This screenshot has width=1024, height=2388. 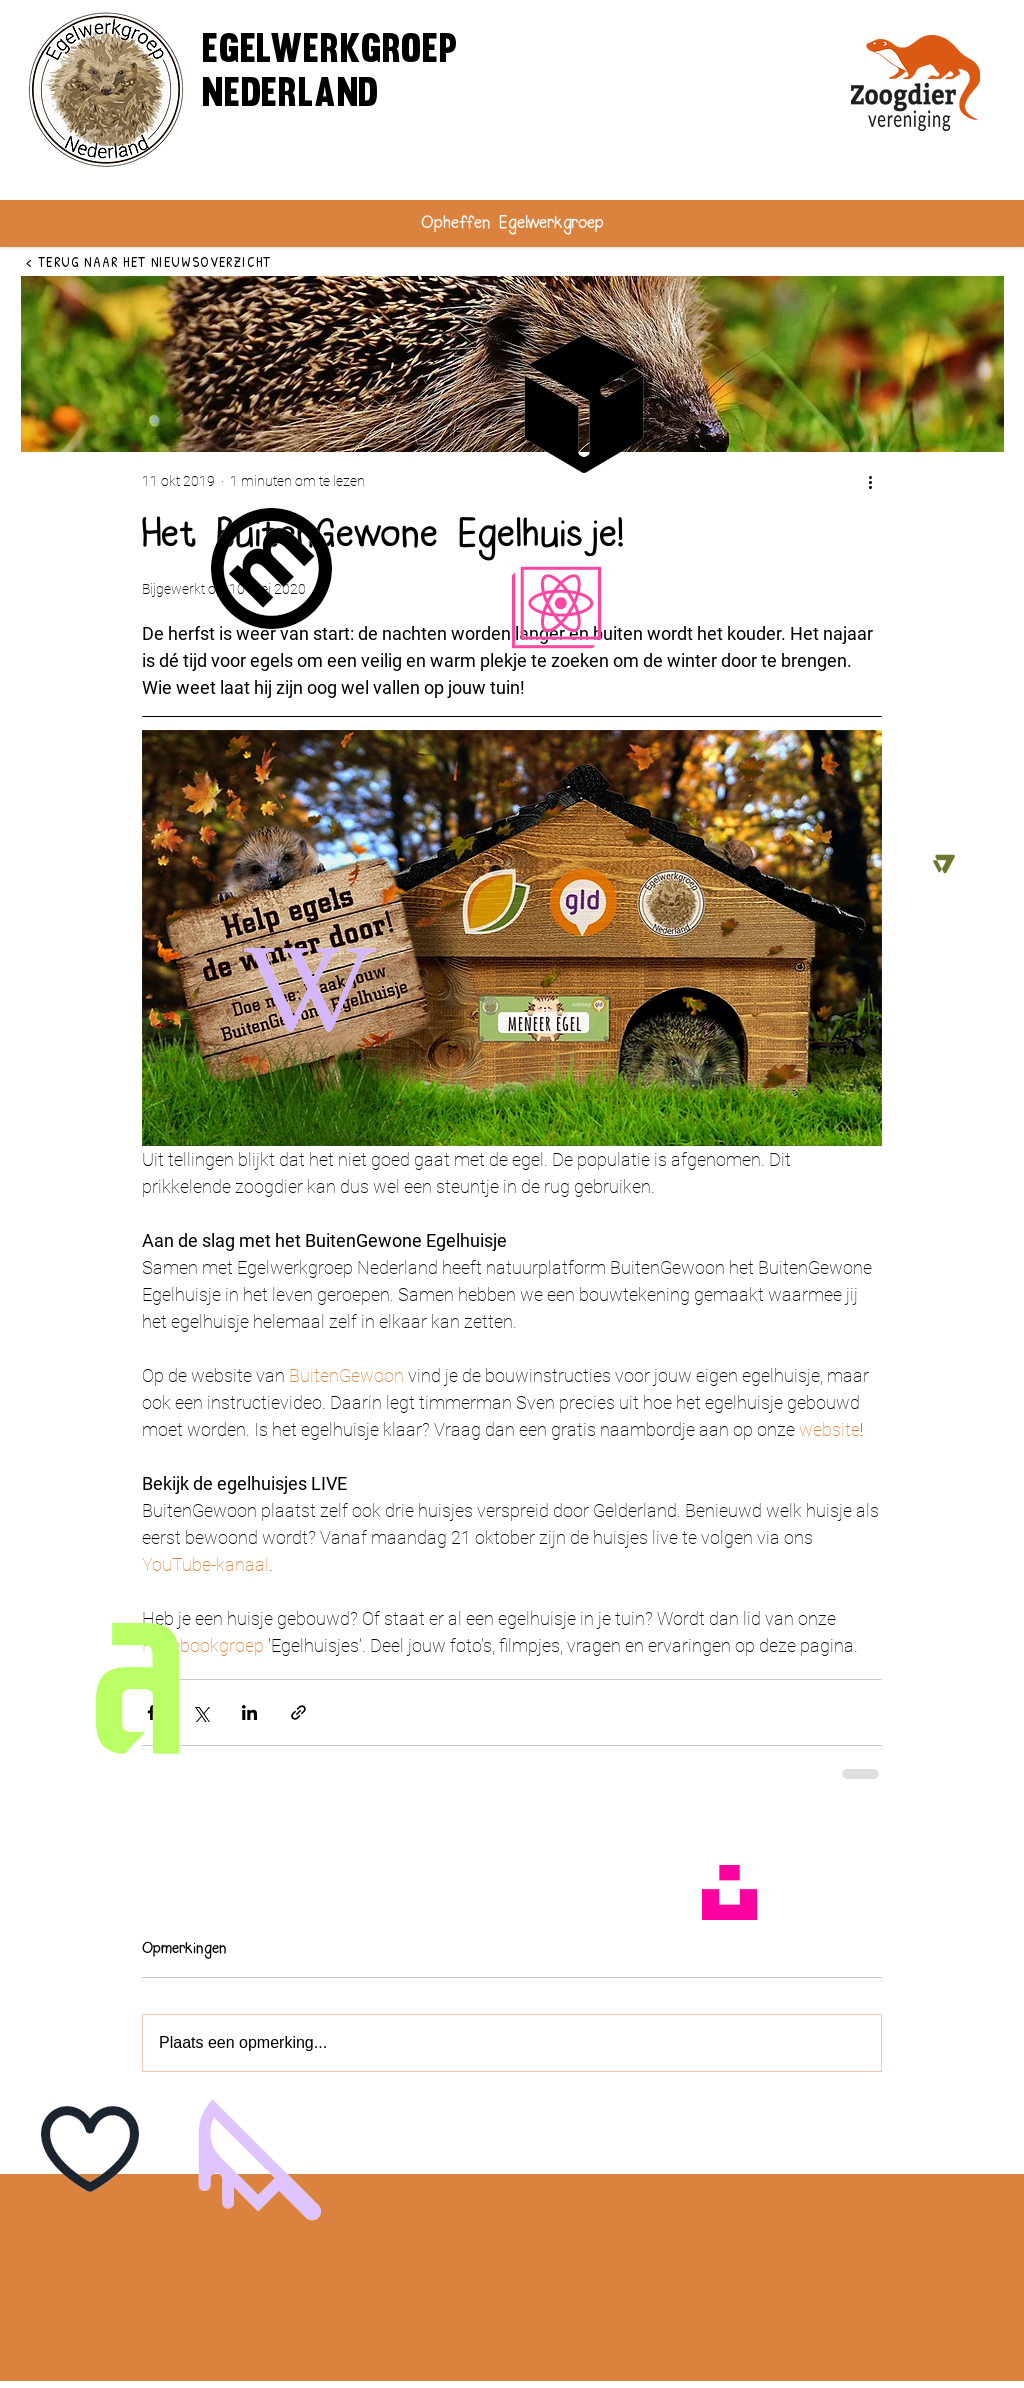 What do you see at coordinates (137, 1688) in the screenshot?
I see `appian brand logo` at bounding box center [137, 1688].